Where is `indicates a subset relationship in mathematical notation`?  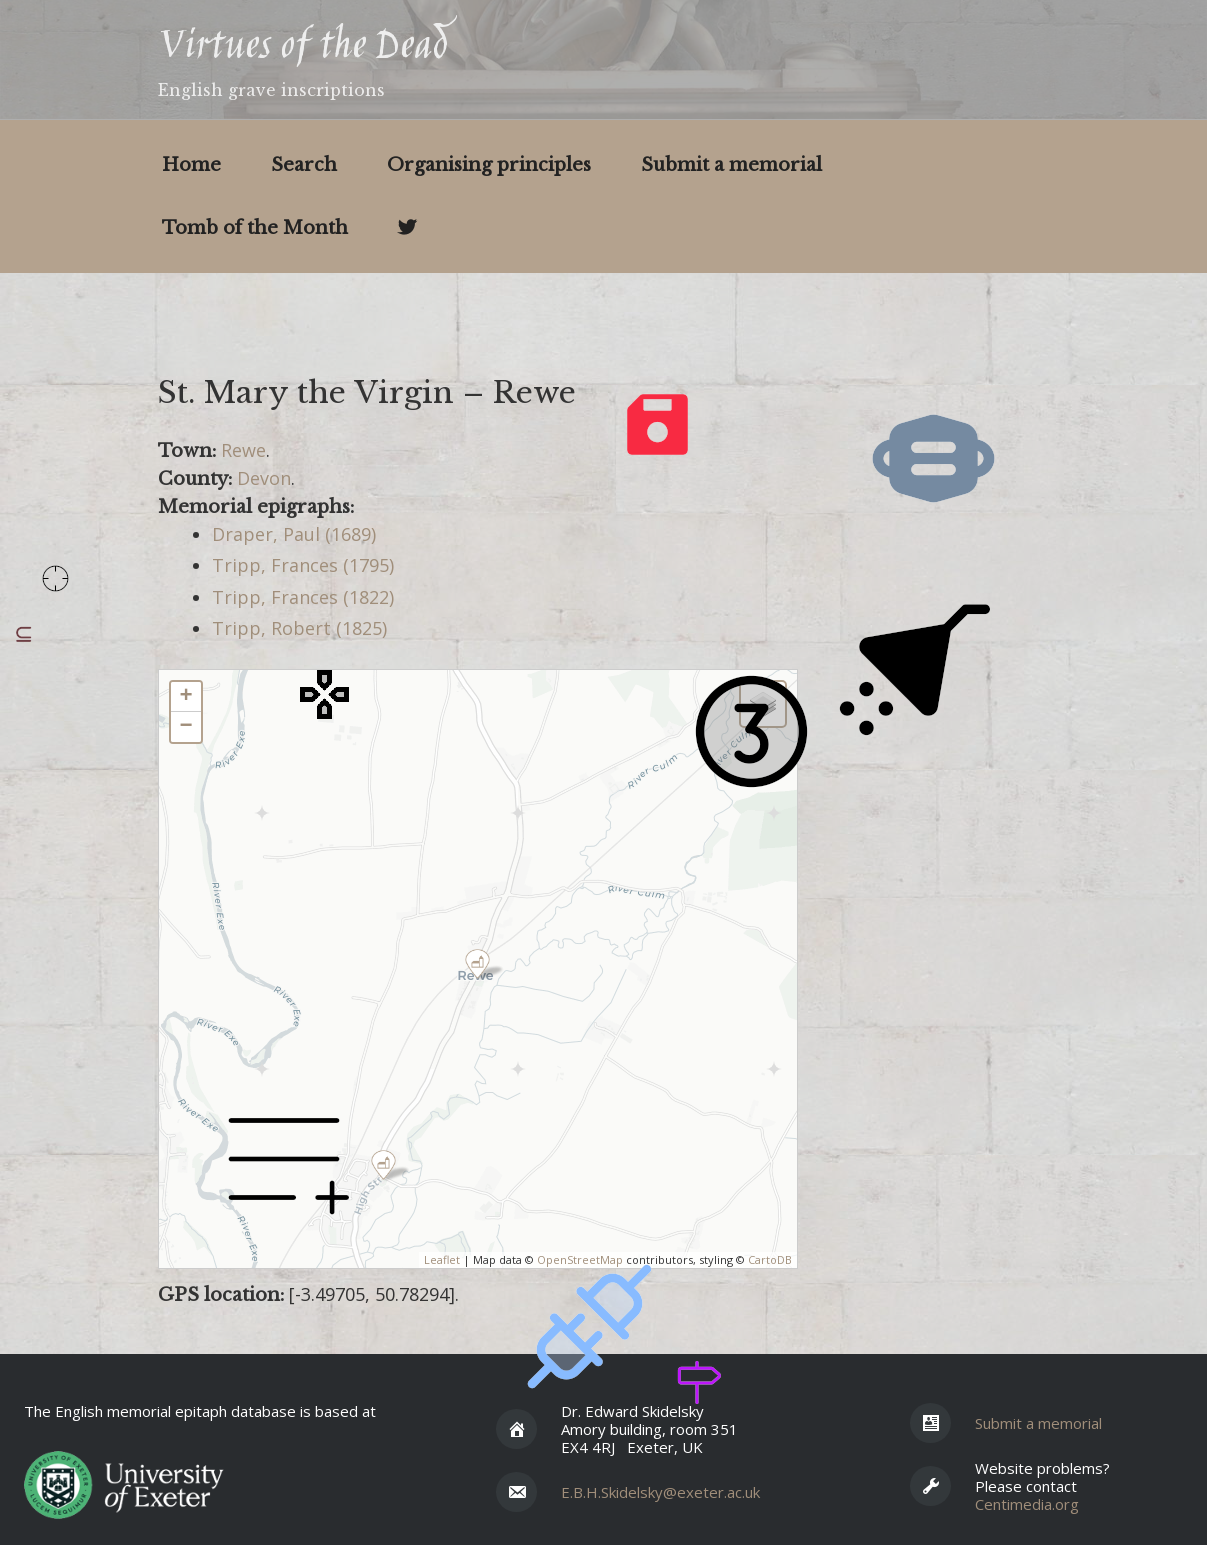 indicates a subset relationship in mathematical notation is located at coordinates (24, 634).